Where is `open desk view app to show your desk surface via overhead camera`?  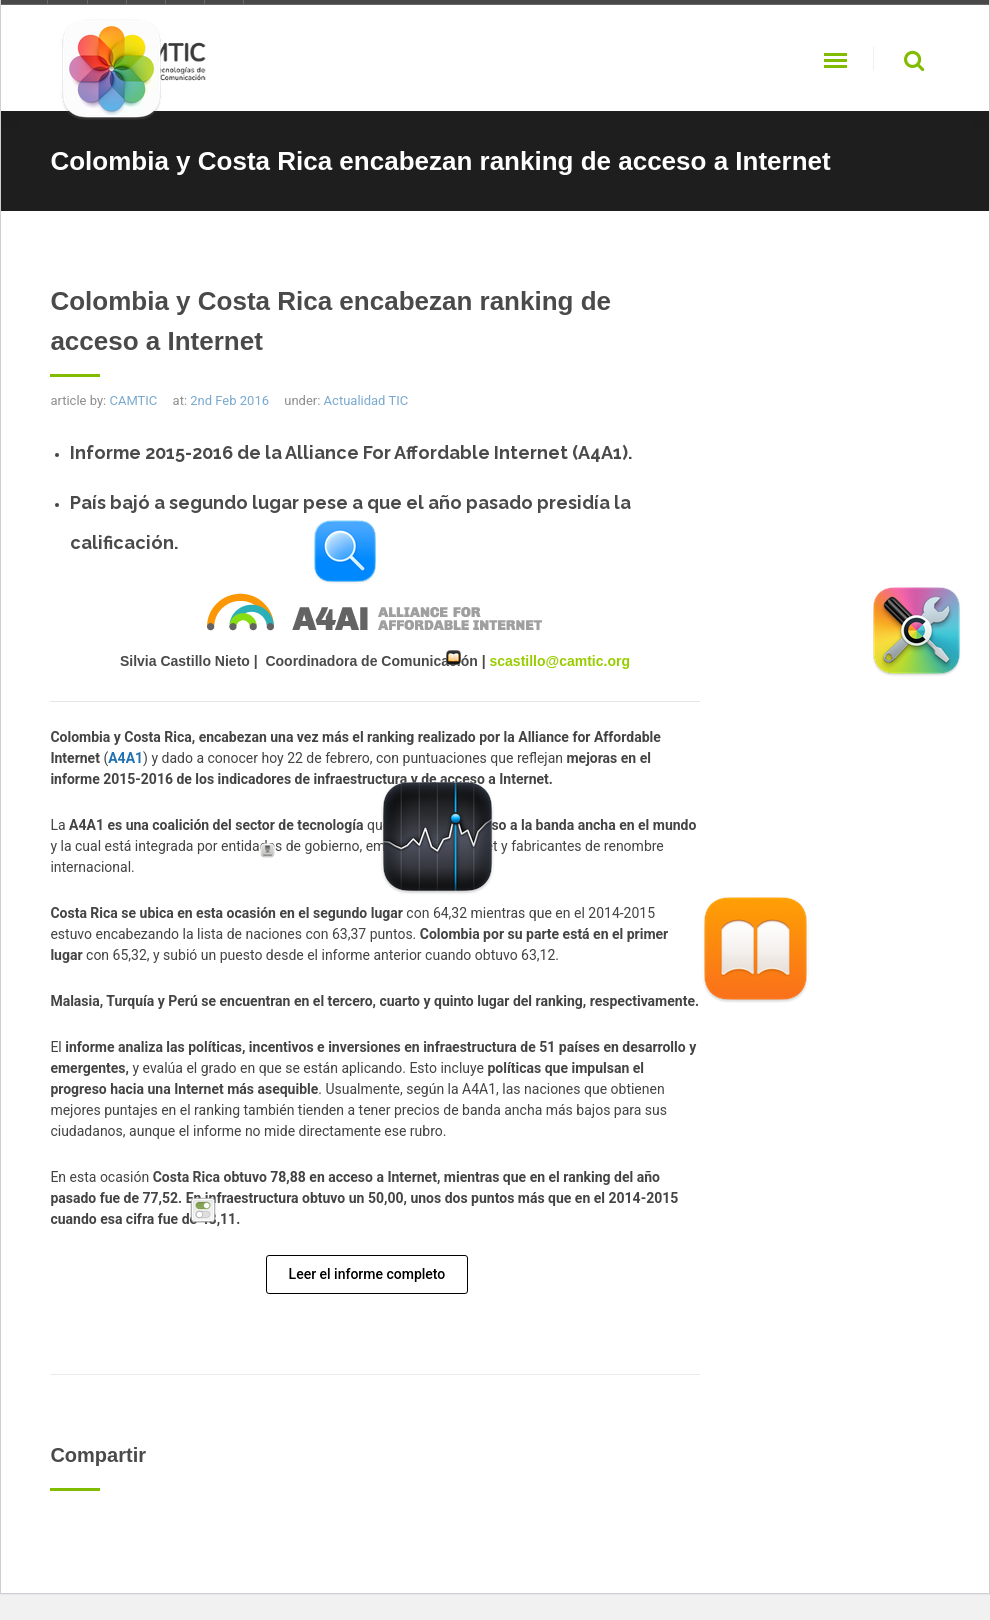 open desk view app to show your desk surface via overhead camera is located at coordinates (267, 850).